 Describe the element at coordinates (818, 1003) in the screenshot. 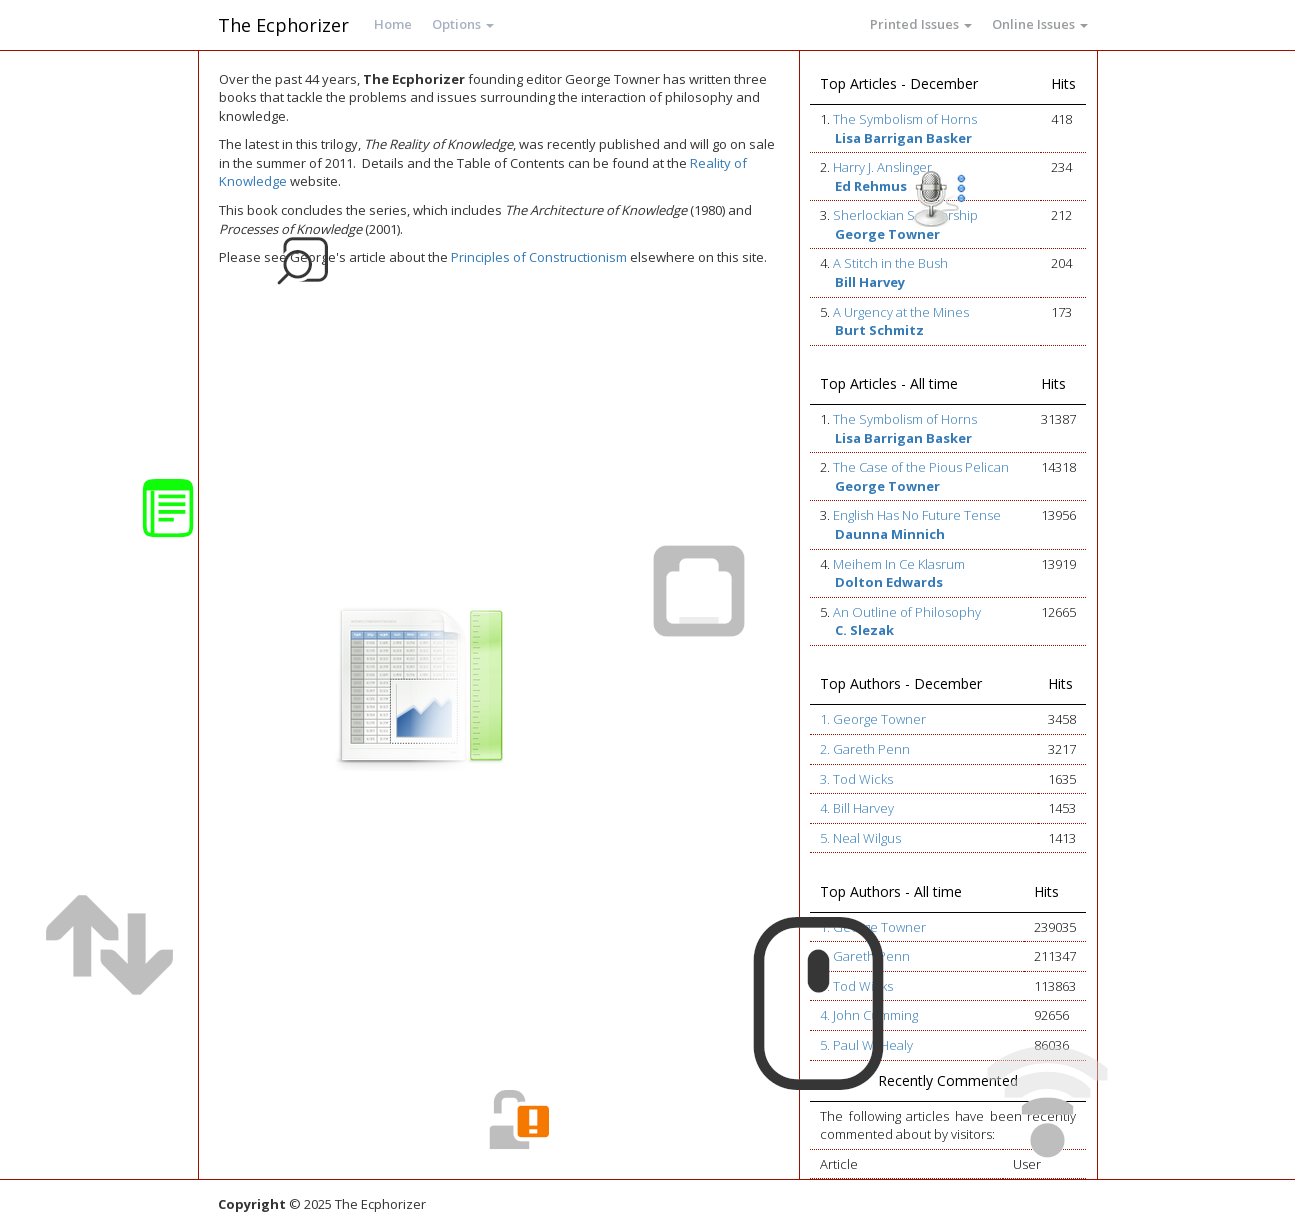

I see `access mouse settings` at that location.